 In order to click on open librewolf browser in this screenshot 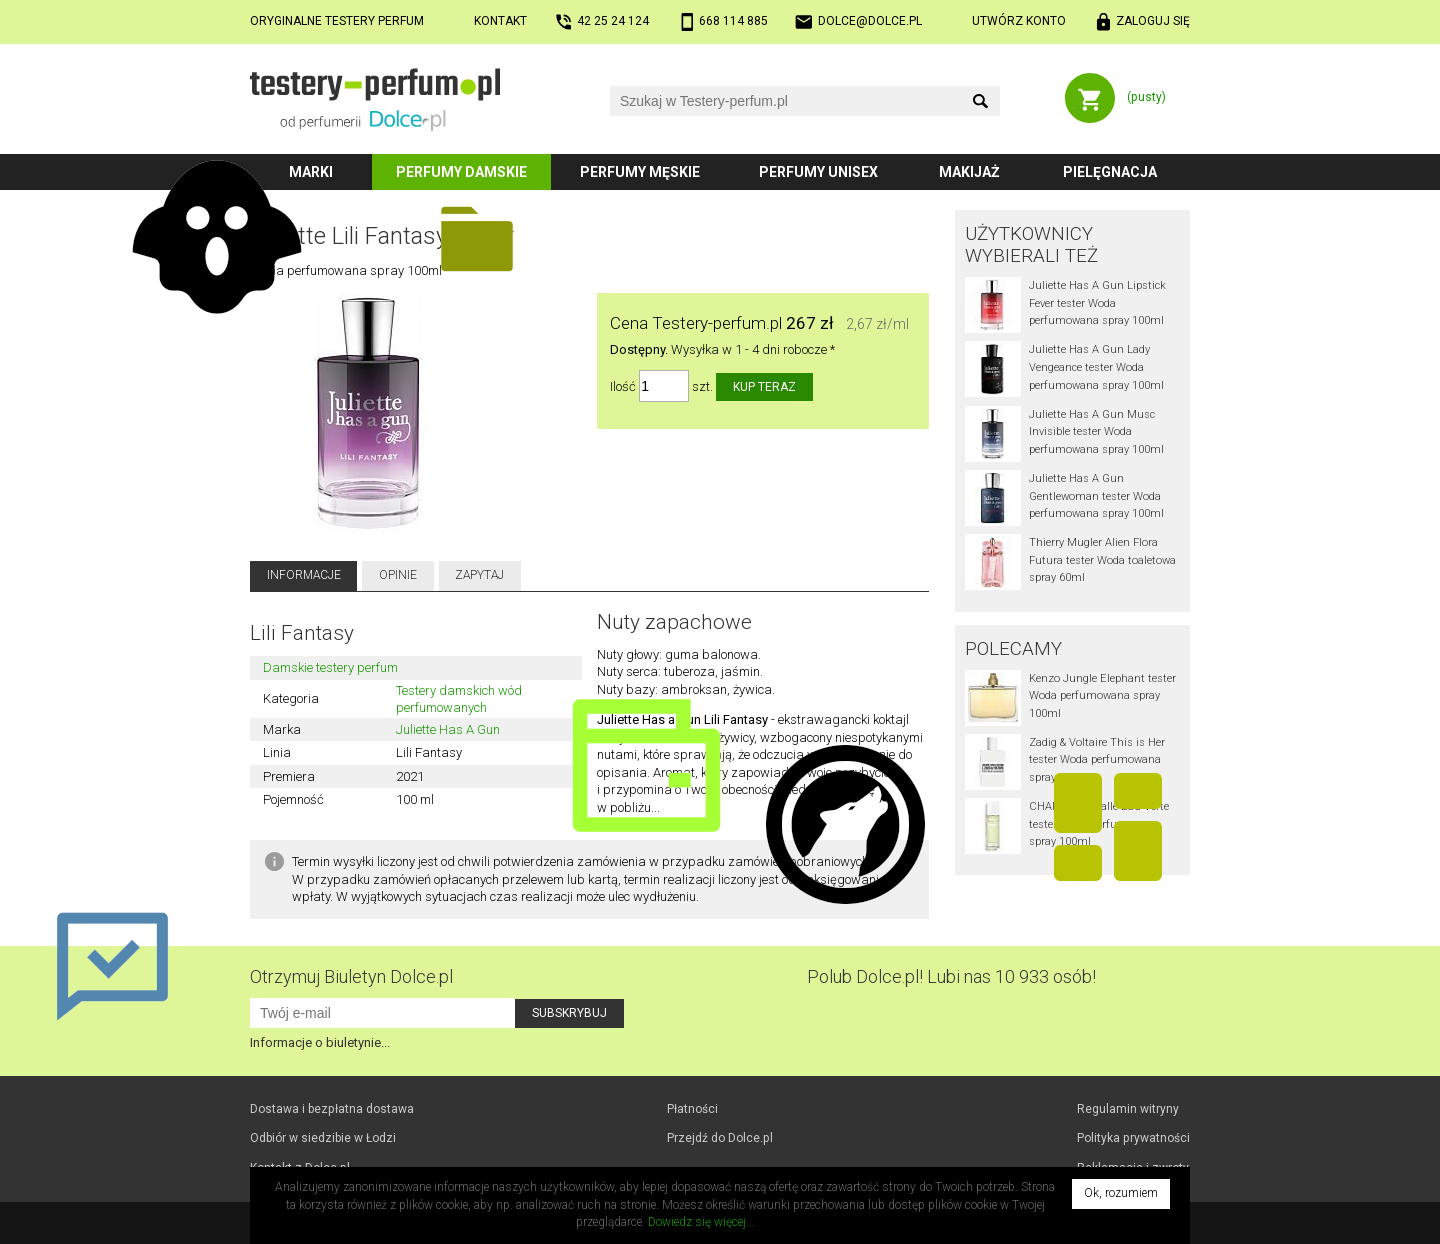, I will do `click(845, 824)`.